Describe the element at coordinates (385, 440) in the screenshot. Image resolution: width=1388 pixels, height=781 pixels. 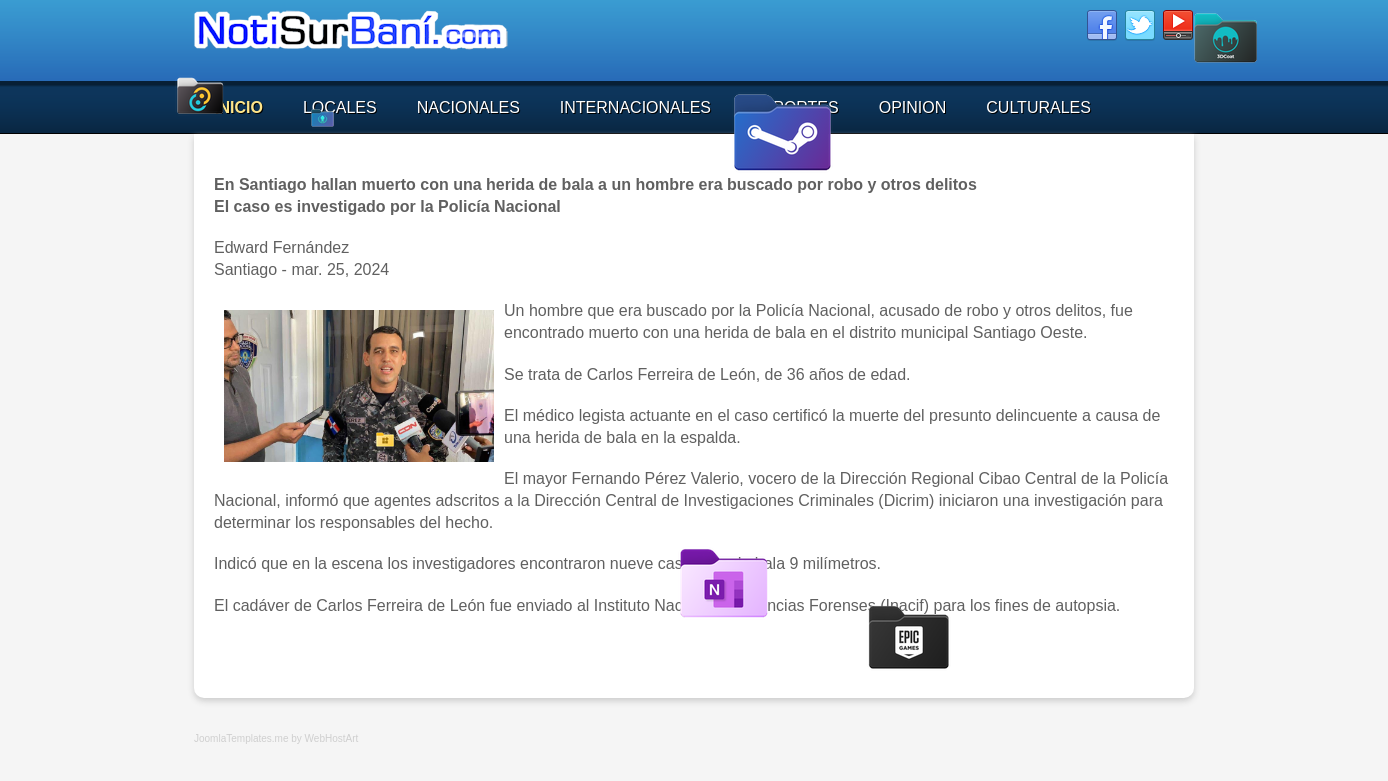
I see `open the apps folder` at that location.